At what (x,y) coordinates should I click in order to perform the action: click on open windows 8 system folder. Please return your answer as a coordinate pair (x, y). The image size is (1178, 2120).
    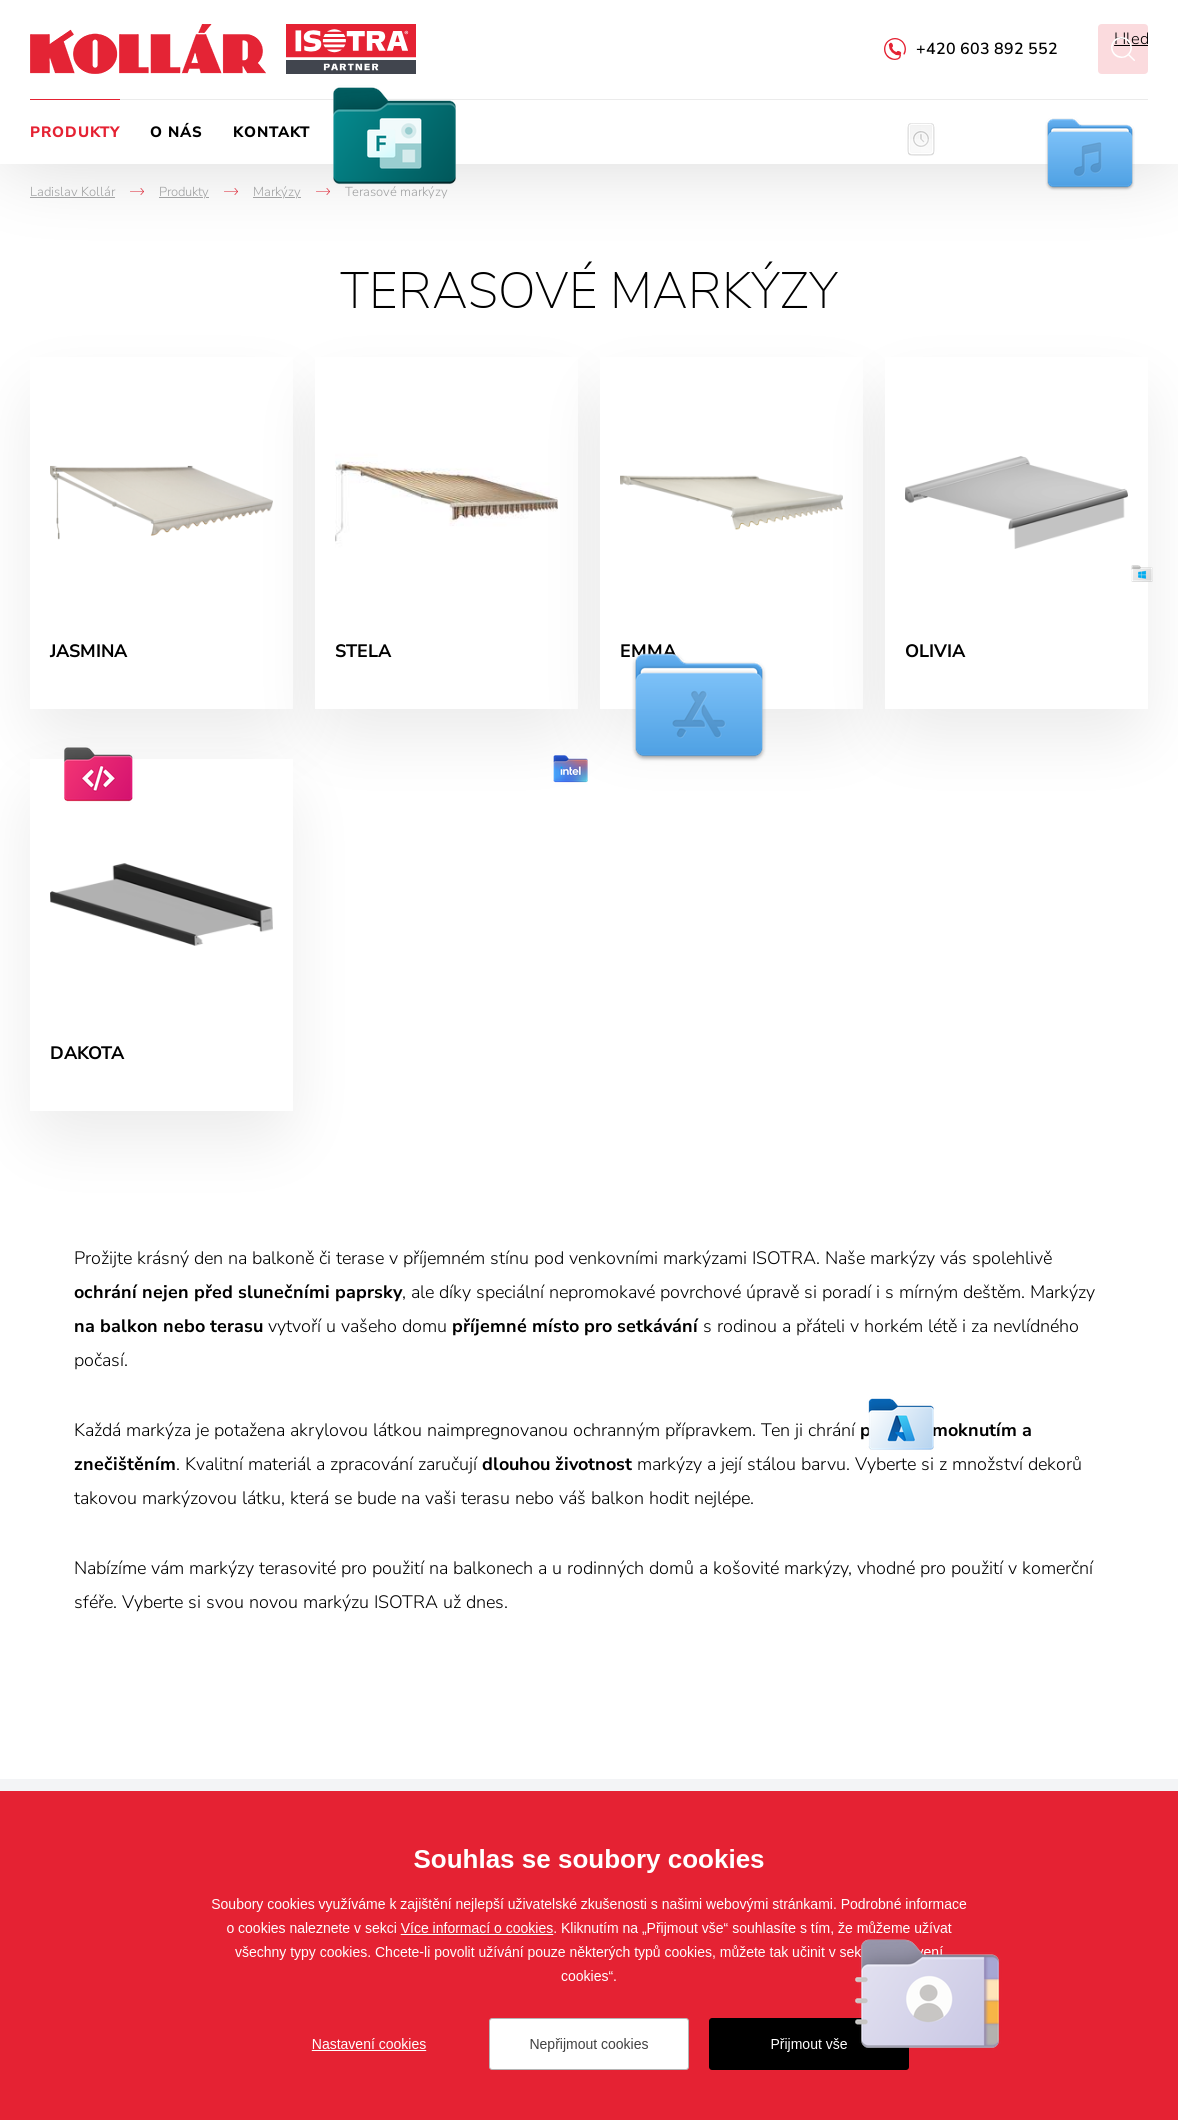
    Looking at the image, I should click on (1142, 574).